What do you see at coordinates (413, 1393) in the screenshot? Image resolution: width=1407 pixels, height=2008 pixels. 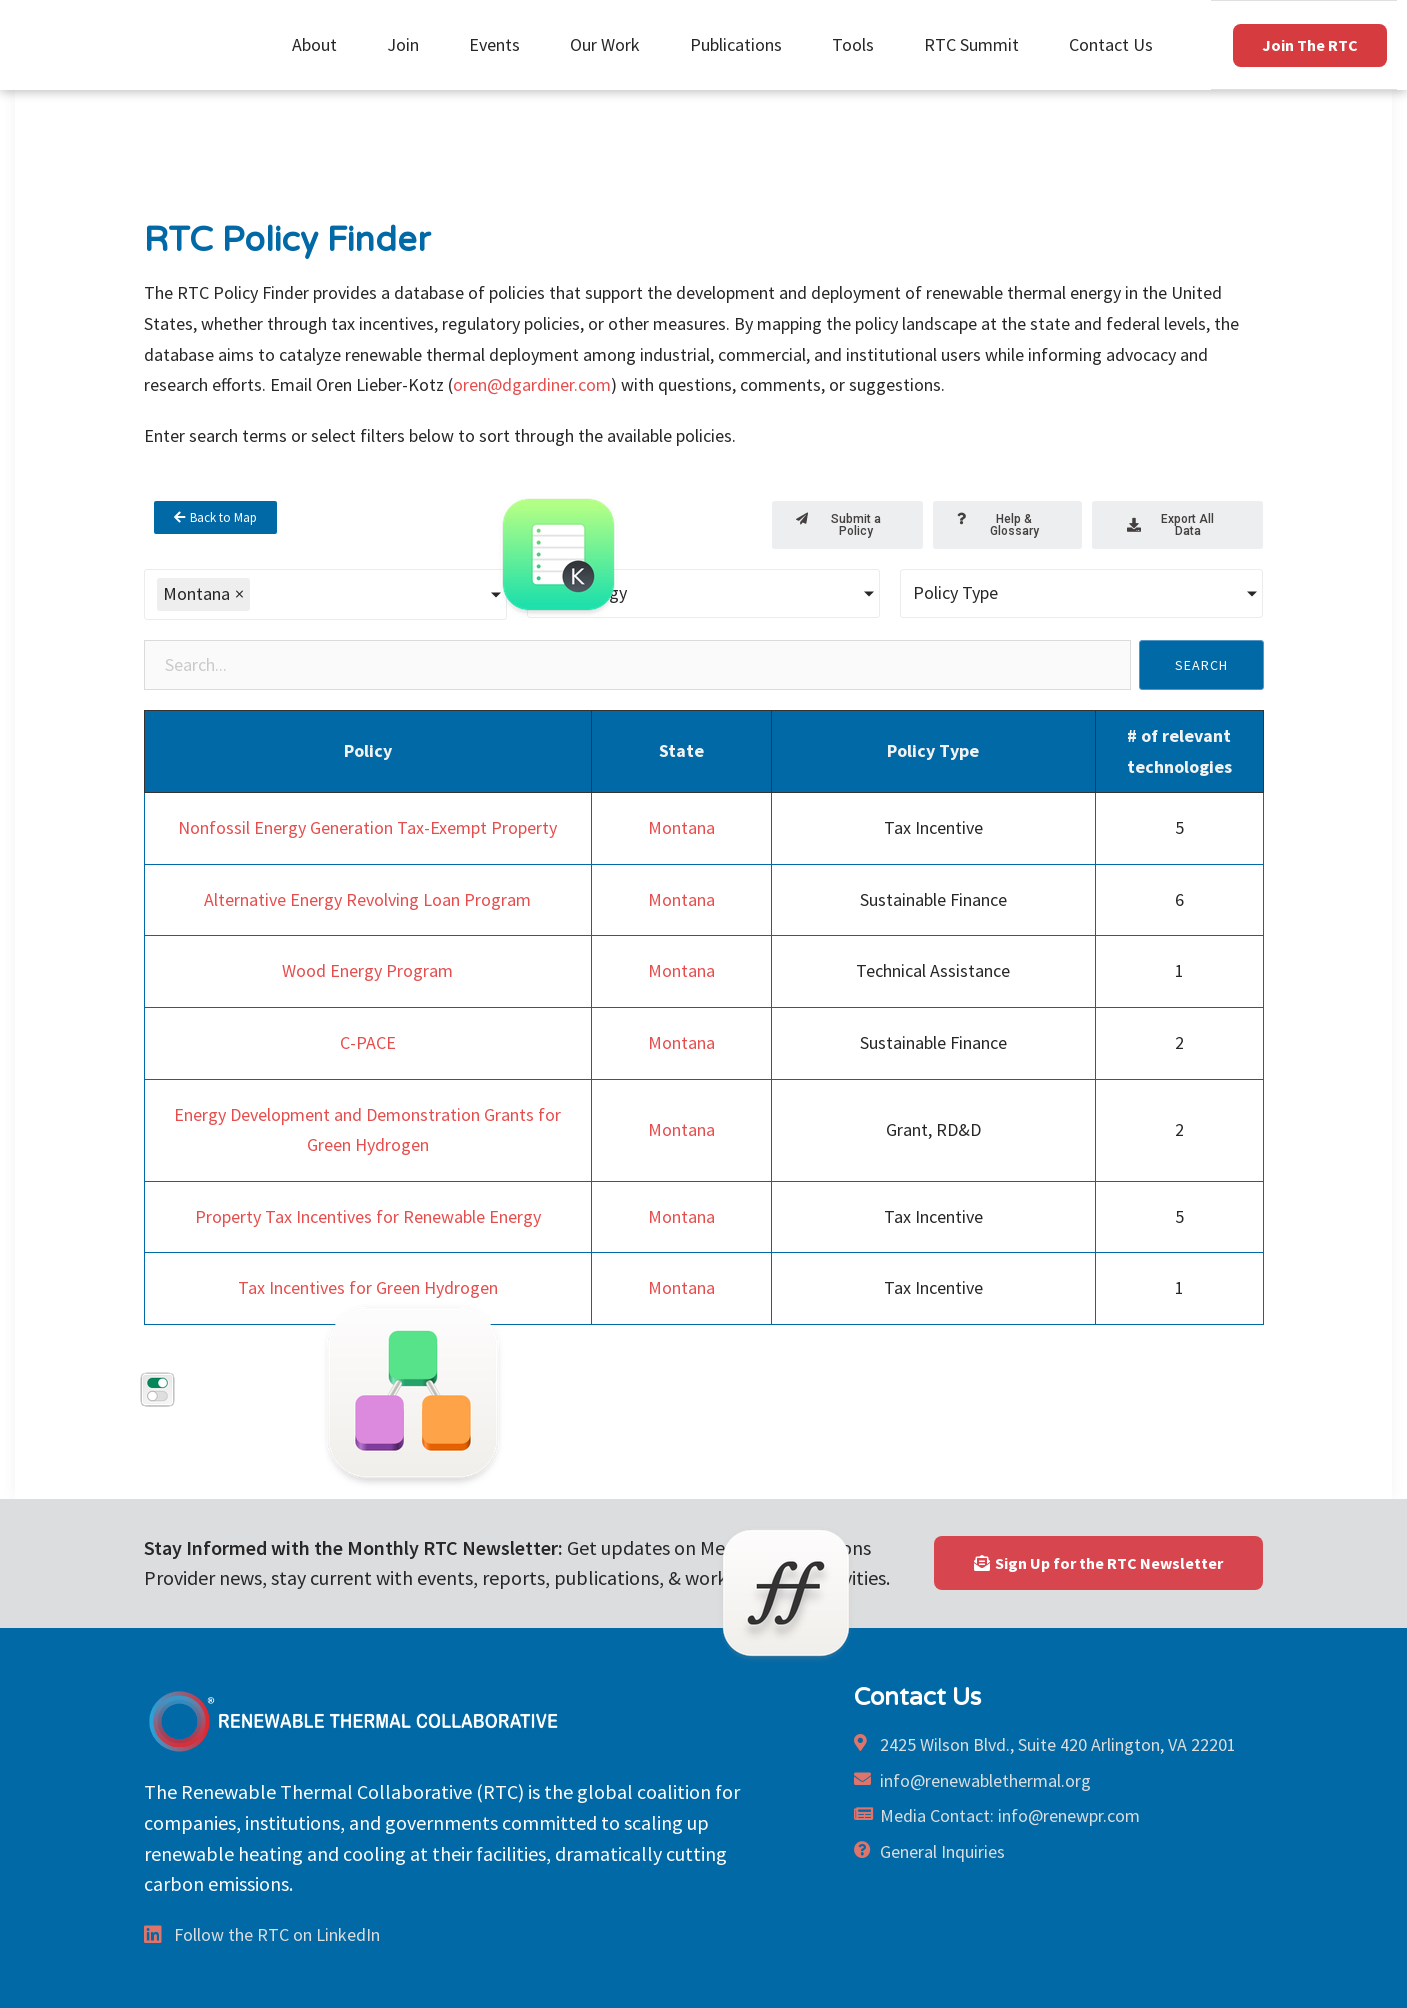 I see `open GTK Node Editor application` at bounding box center [413, 1393].